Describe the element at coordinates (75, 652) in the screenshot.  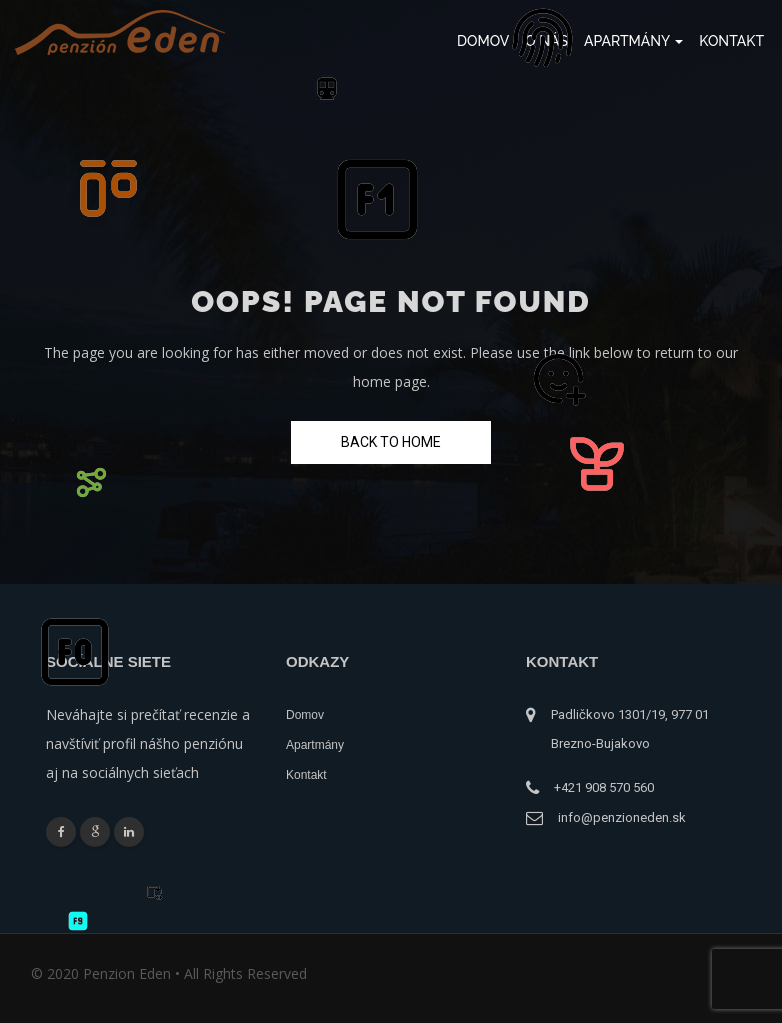
I see `f0 function key or keyboard shortcut` at that location.